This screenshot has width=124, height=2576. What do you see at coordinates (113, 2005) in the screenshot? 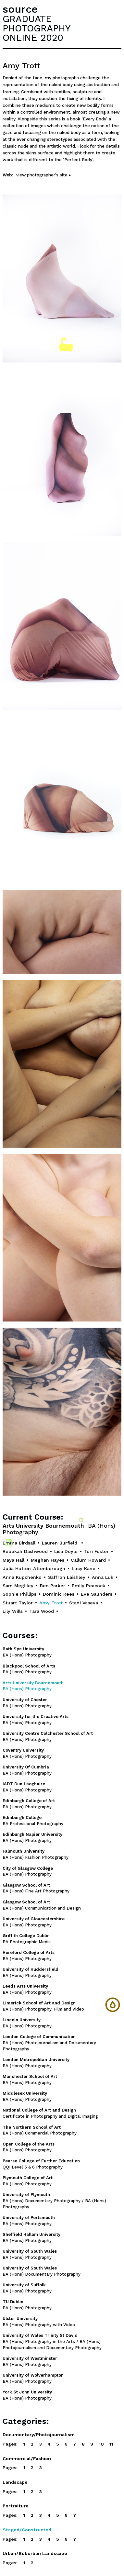
I see `adjust ink or fluid settings` at bounding box center [113, 2005].